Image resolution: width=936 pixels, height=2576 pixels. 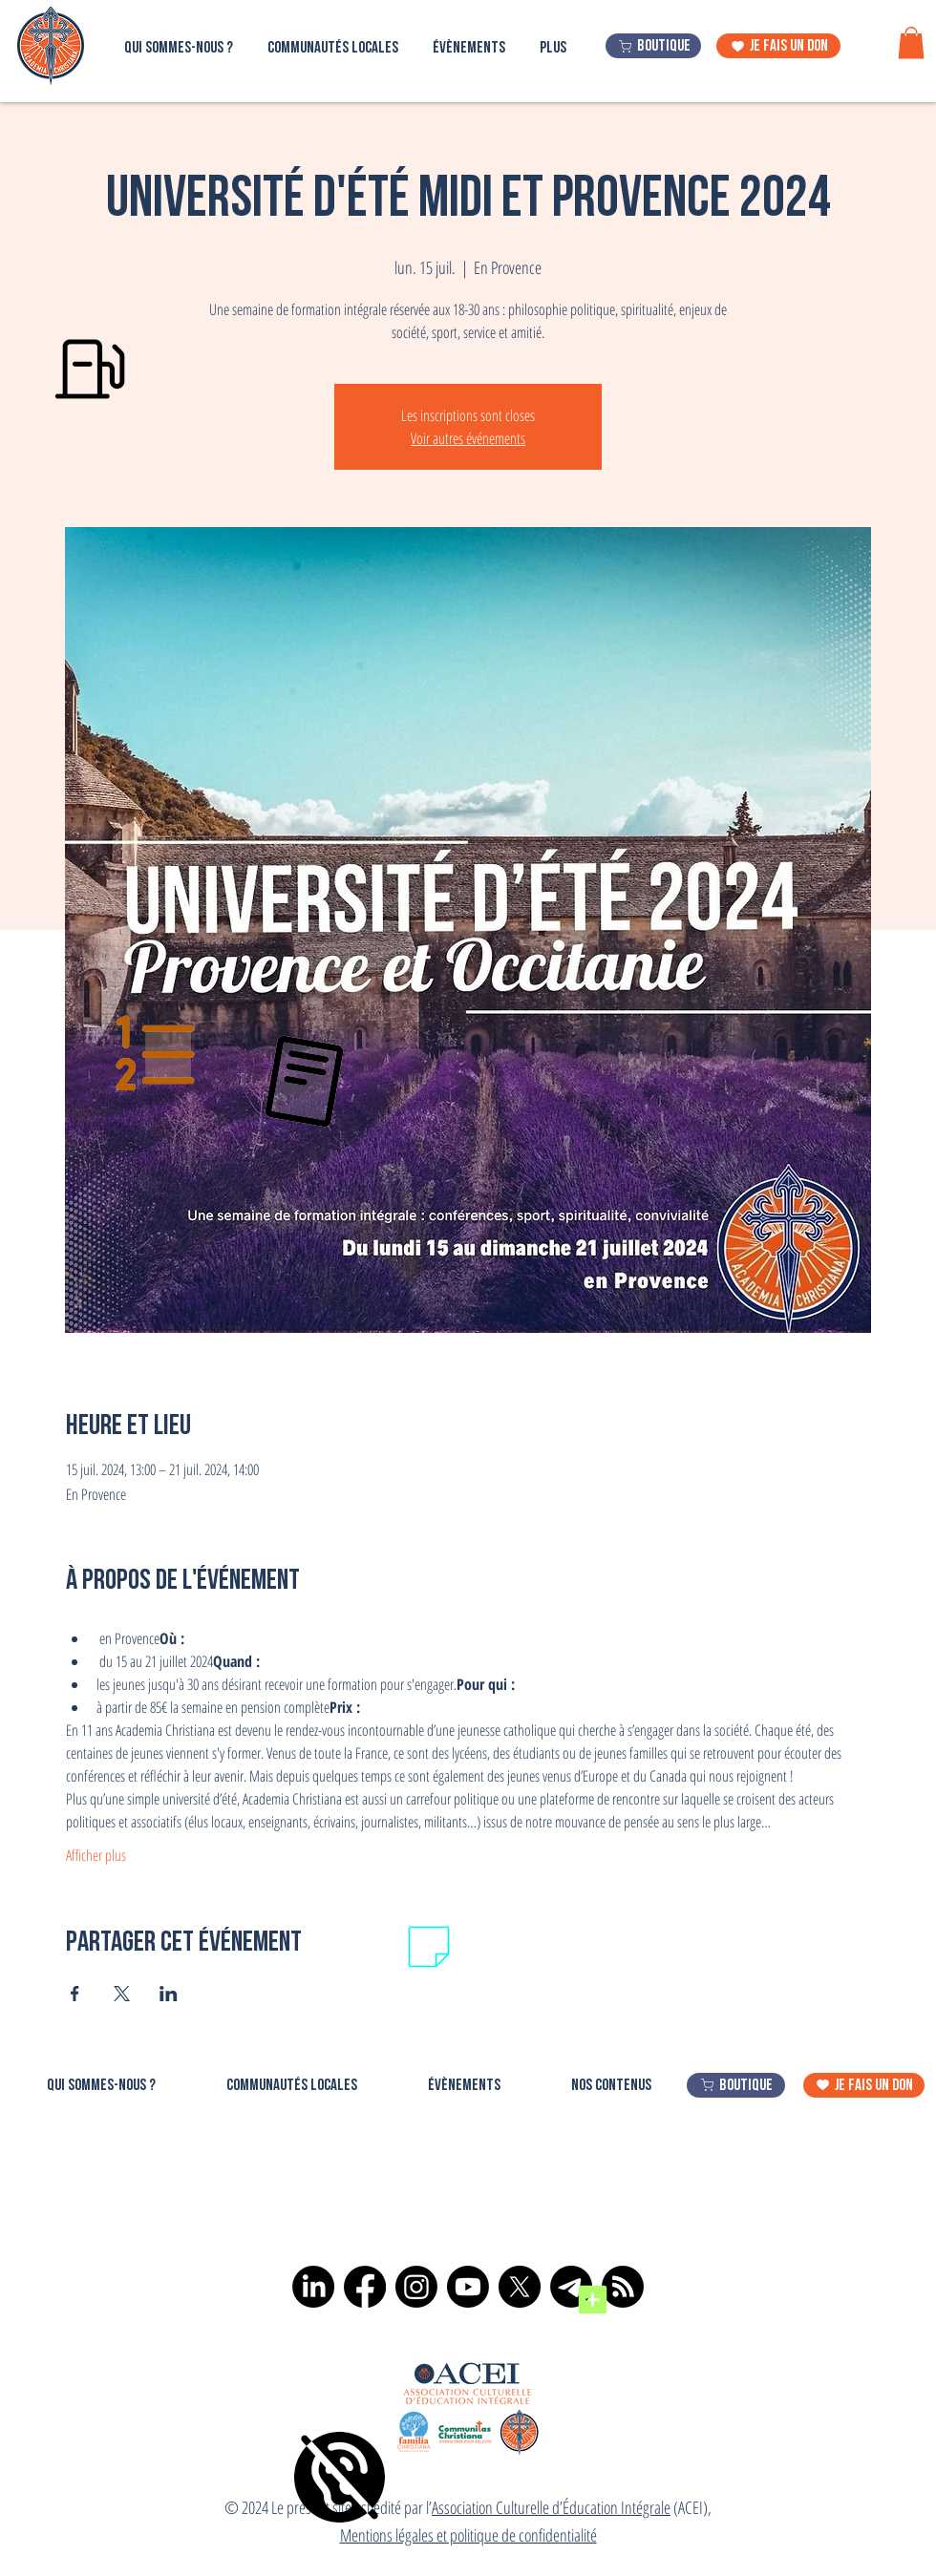 What do you see at coordinates (592, 2299) in the screenshot?
I see `add a new item` at bounding box center [592, 2299].